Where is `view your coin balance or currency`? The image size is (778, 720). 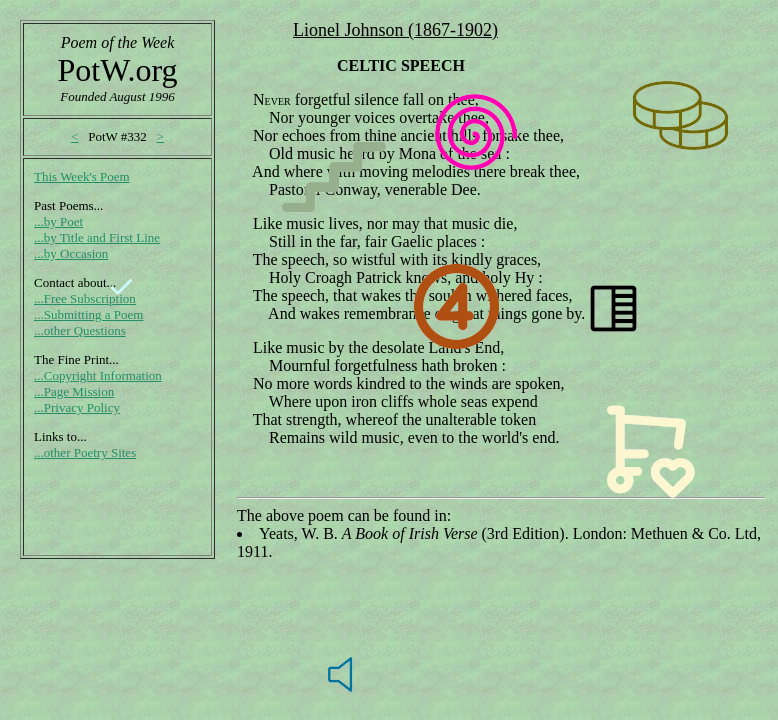 view your coin balance or currency is located at coordinates (680, 115).